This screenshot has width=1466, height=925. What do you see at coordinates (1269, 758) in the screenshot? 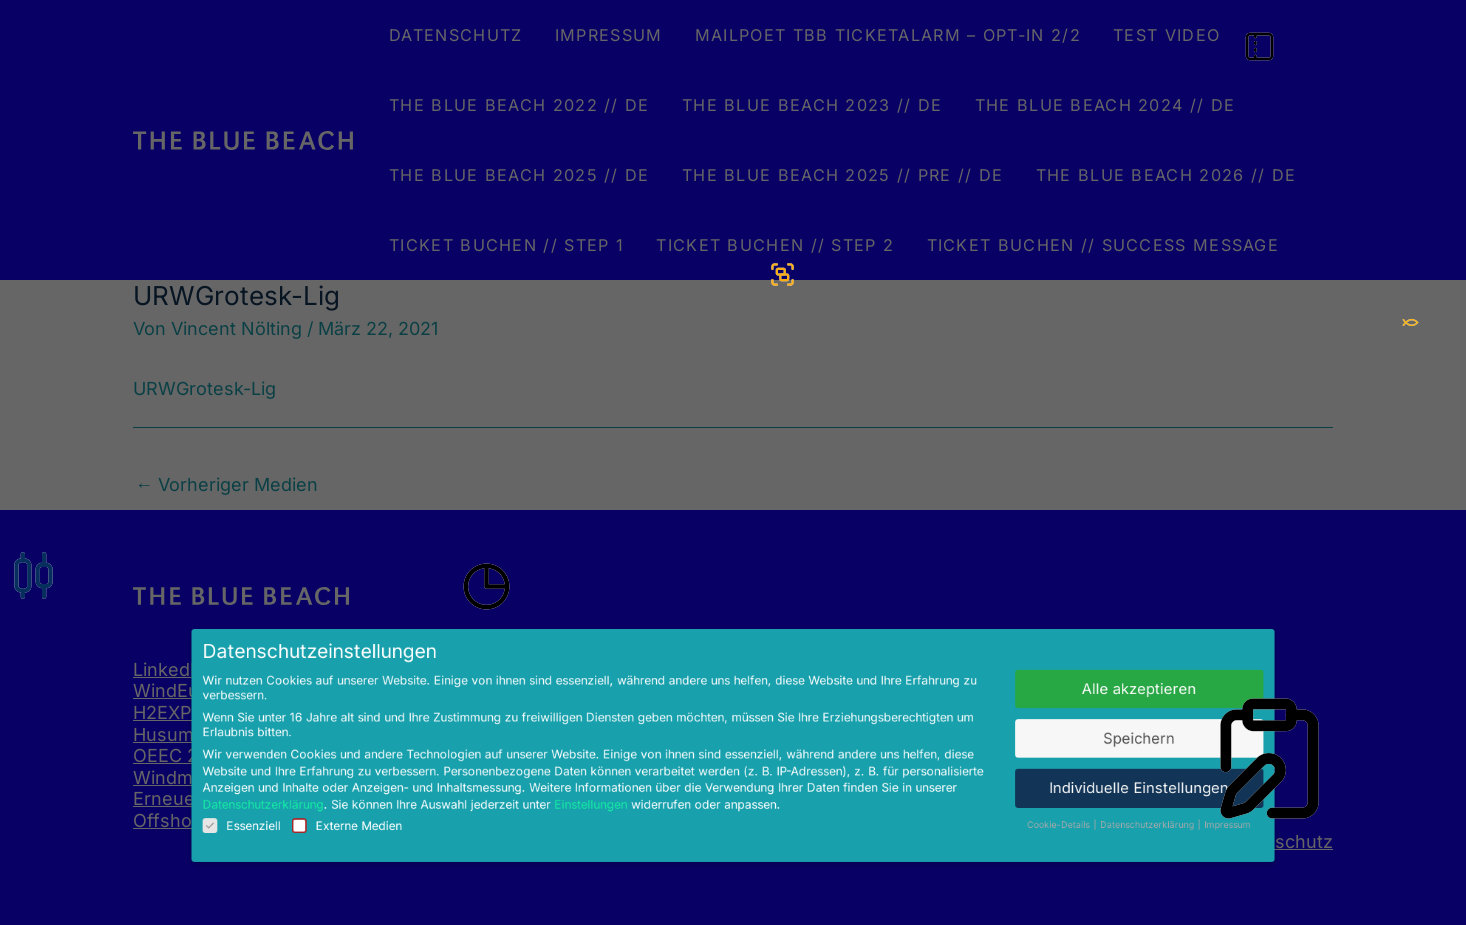
I see `edit clipboard contents` at bounding box center [1269, 758].